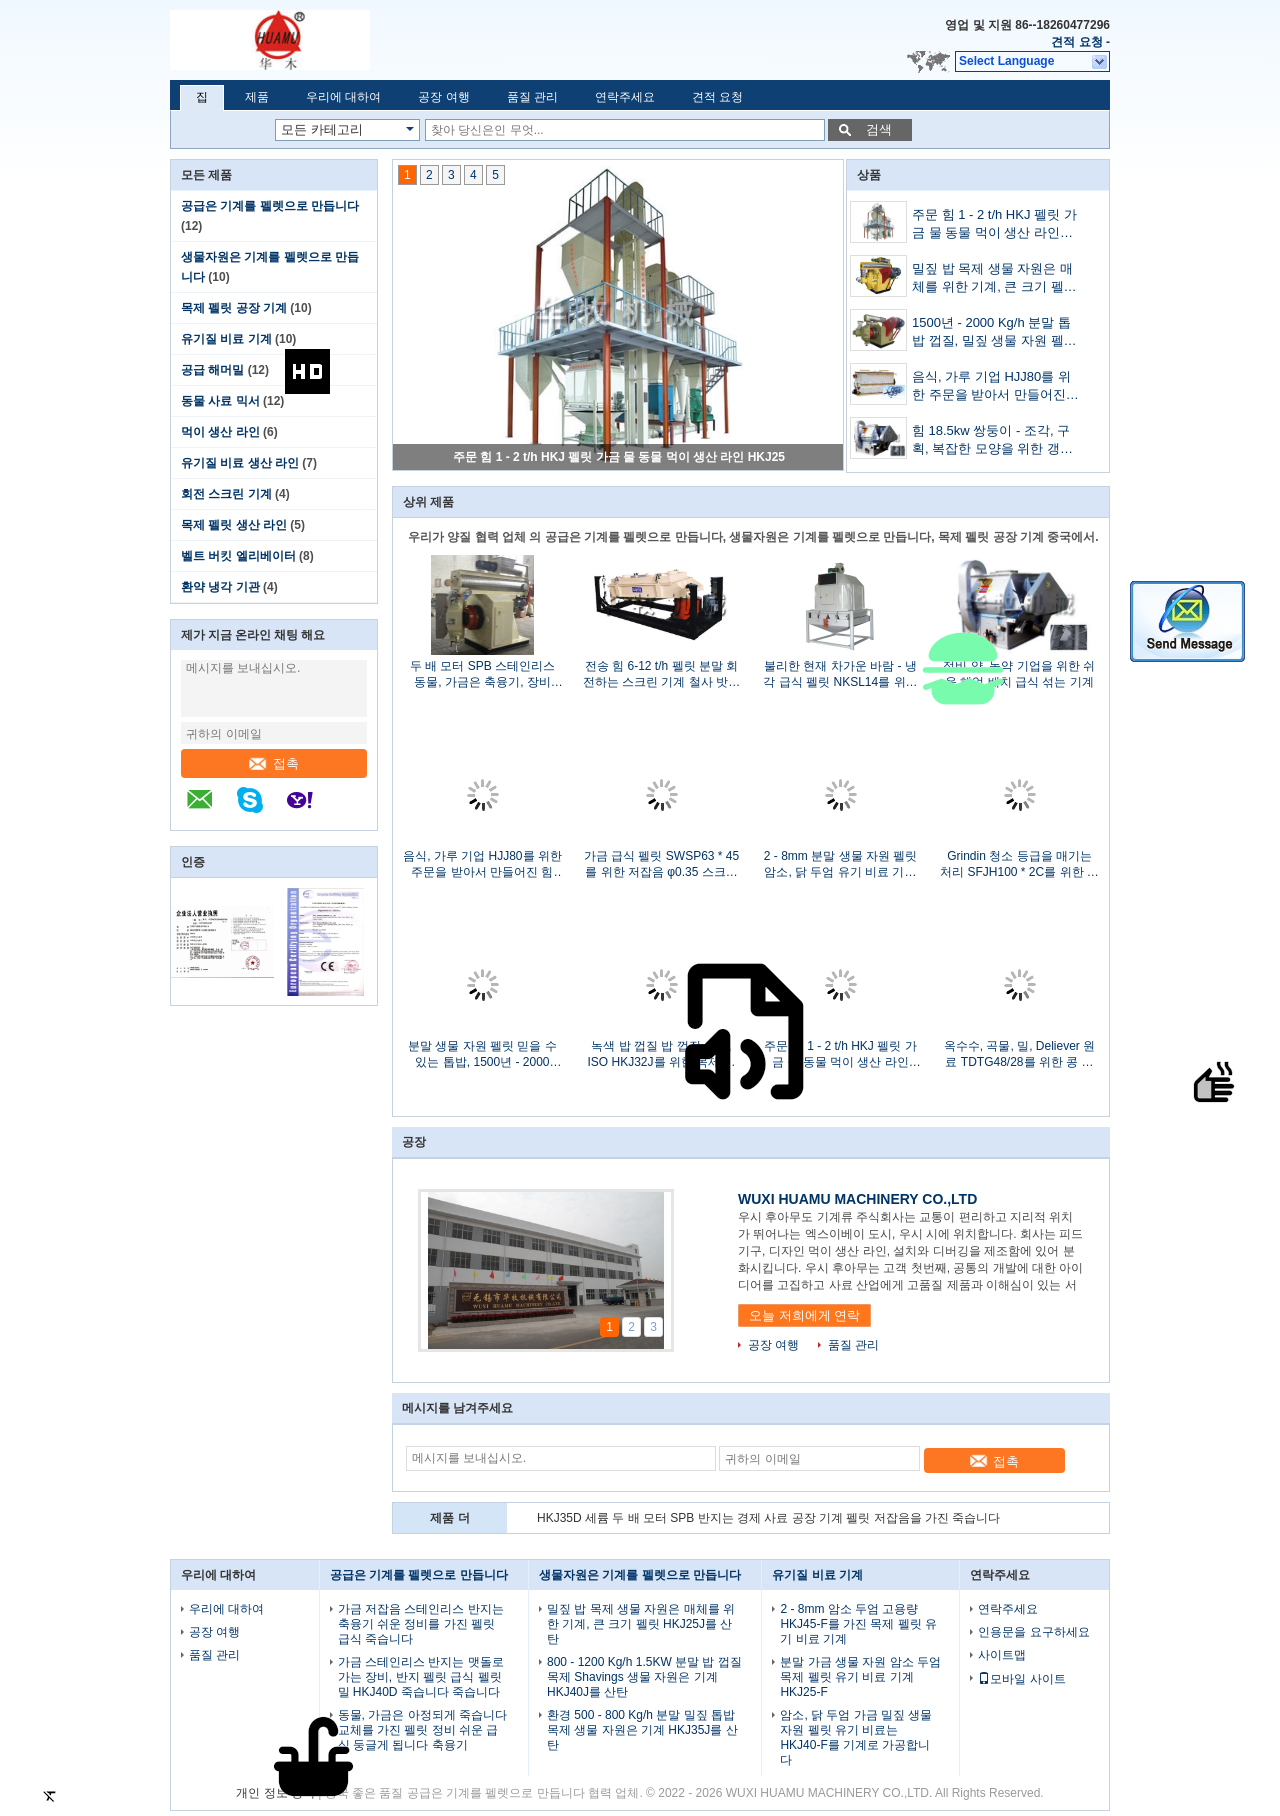  What do you see at coordinates (963, 670) in the screenshot?
I see `open navigation menu` at bounding box center [963, 670].